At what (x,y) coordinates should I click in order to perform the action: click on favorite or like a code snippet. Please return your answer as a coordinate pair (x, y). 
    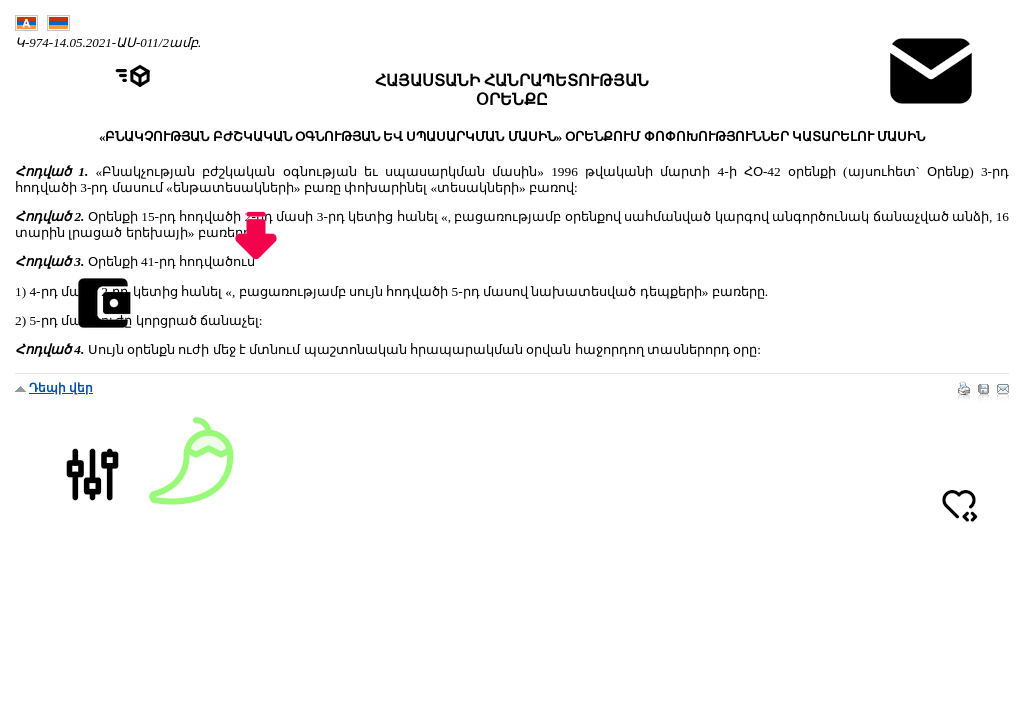
    Looking at the image, I should click on (959, 505).